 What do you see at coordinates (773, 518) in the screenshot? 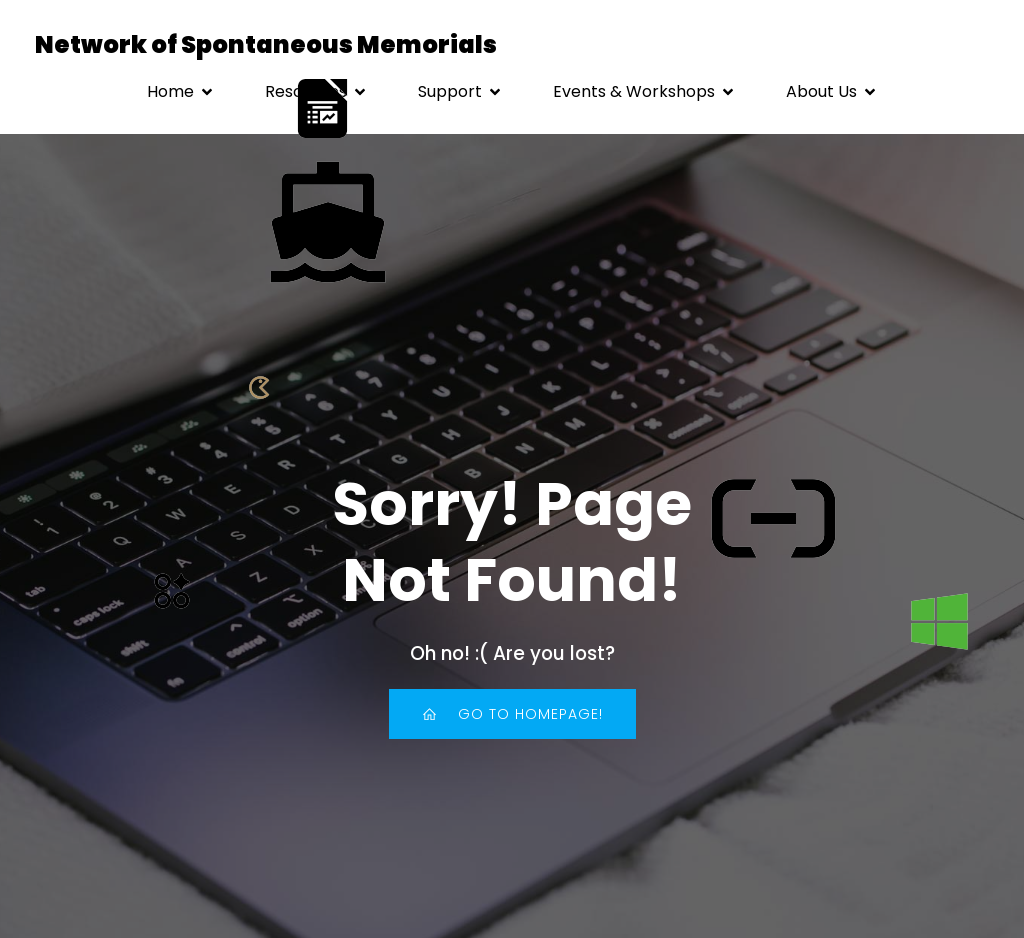
I see `alibaba cloud services logo` at bounding box center [773, 518].